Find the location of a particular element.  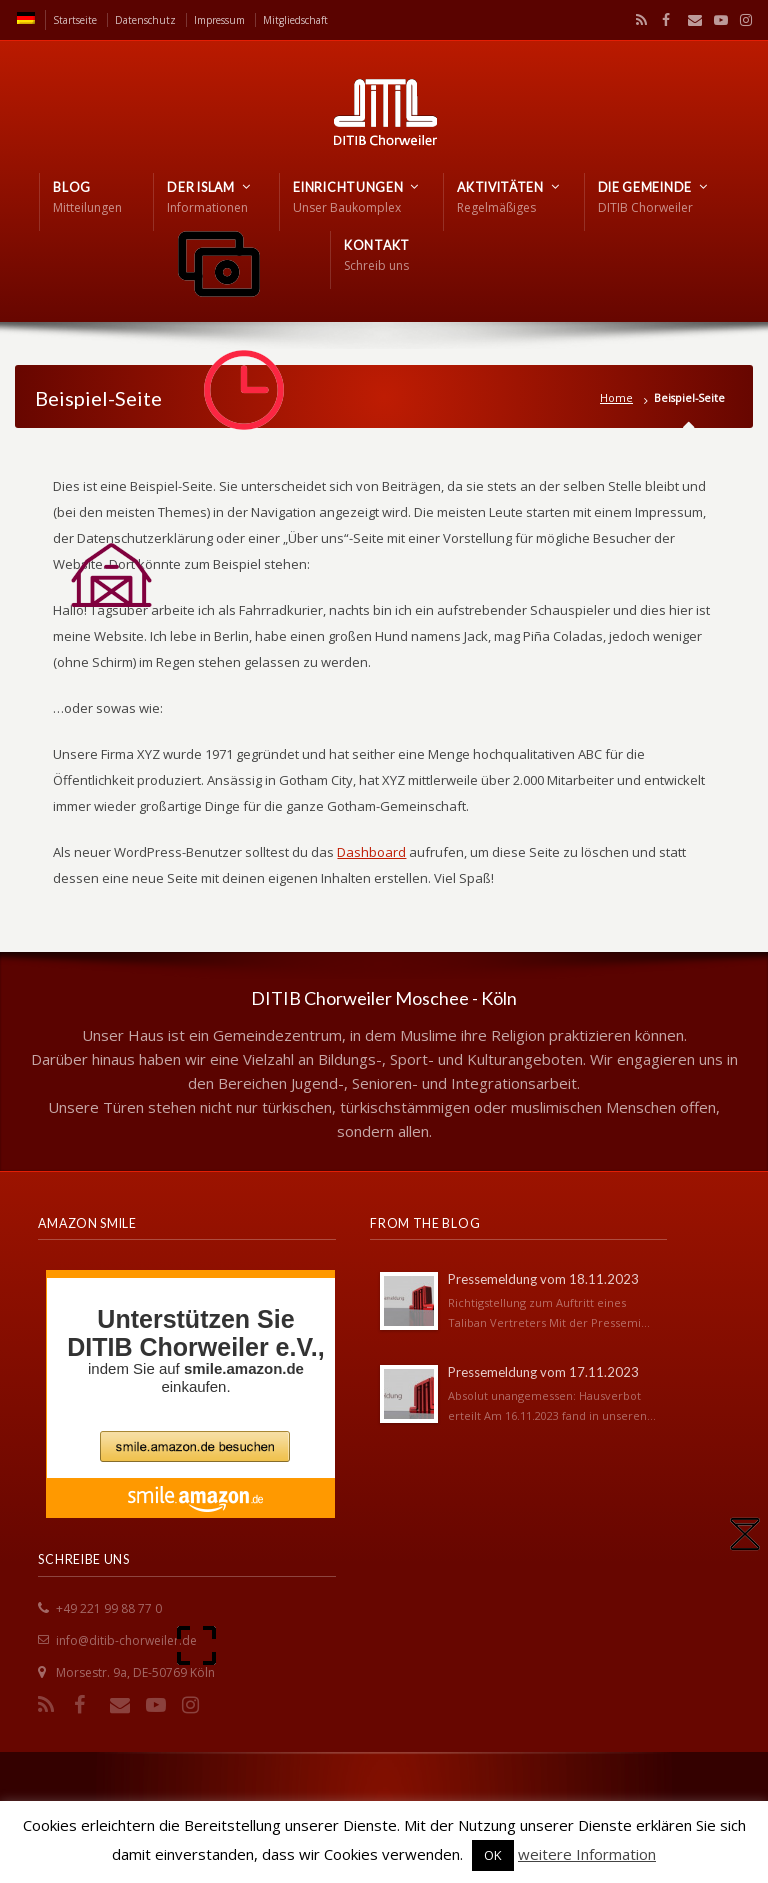

indicates high time remaining or early stage of a process is located at coordinates (745, 1534).